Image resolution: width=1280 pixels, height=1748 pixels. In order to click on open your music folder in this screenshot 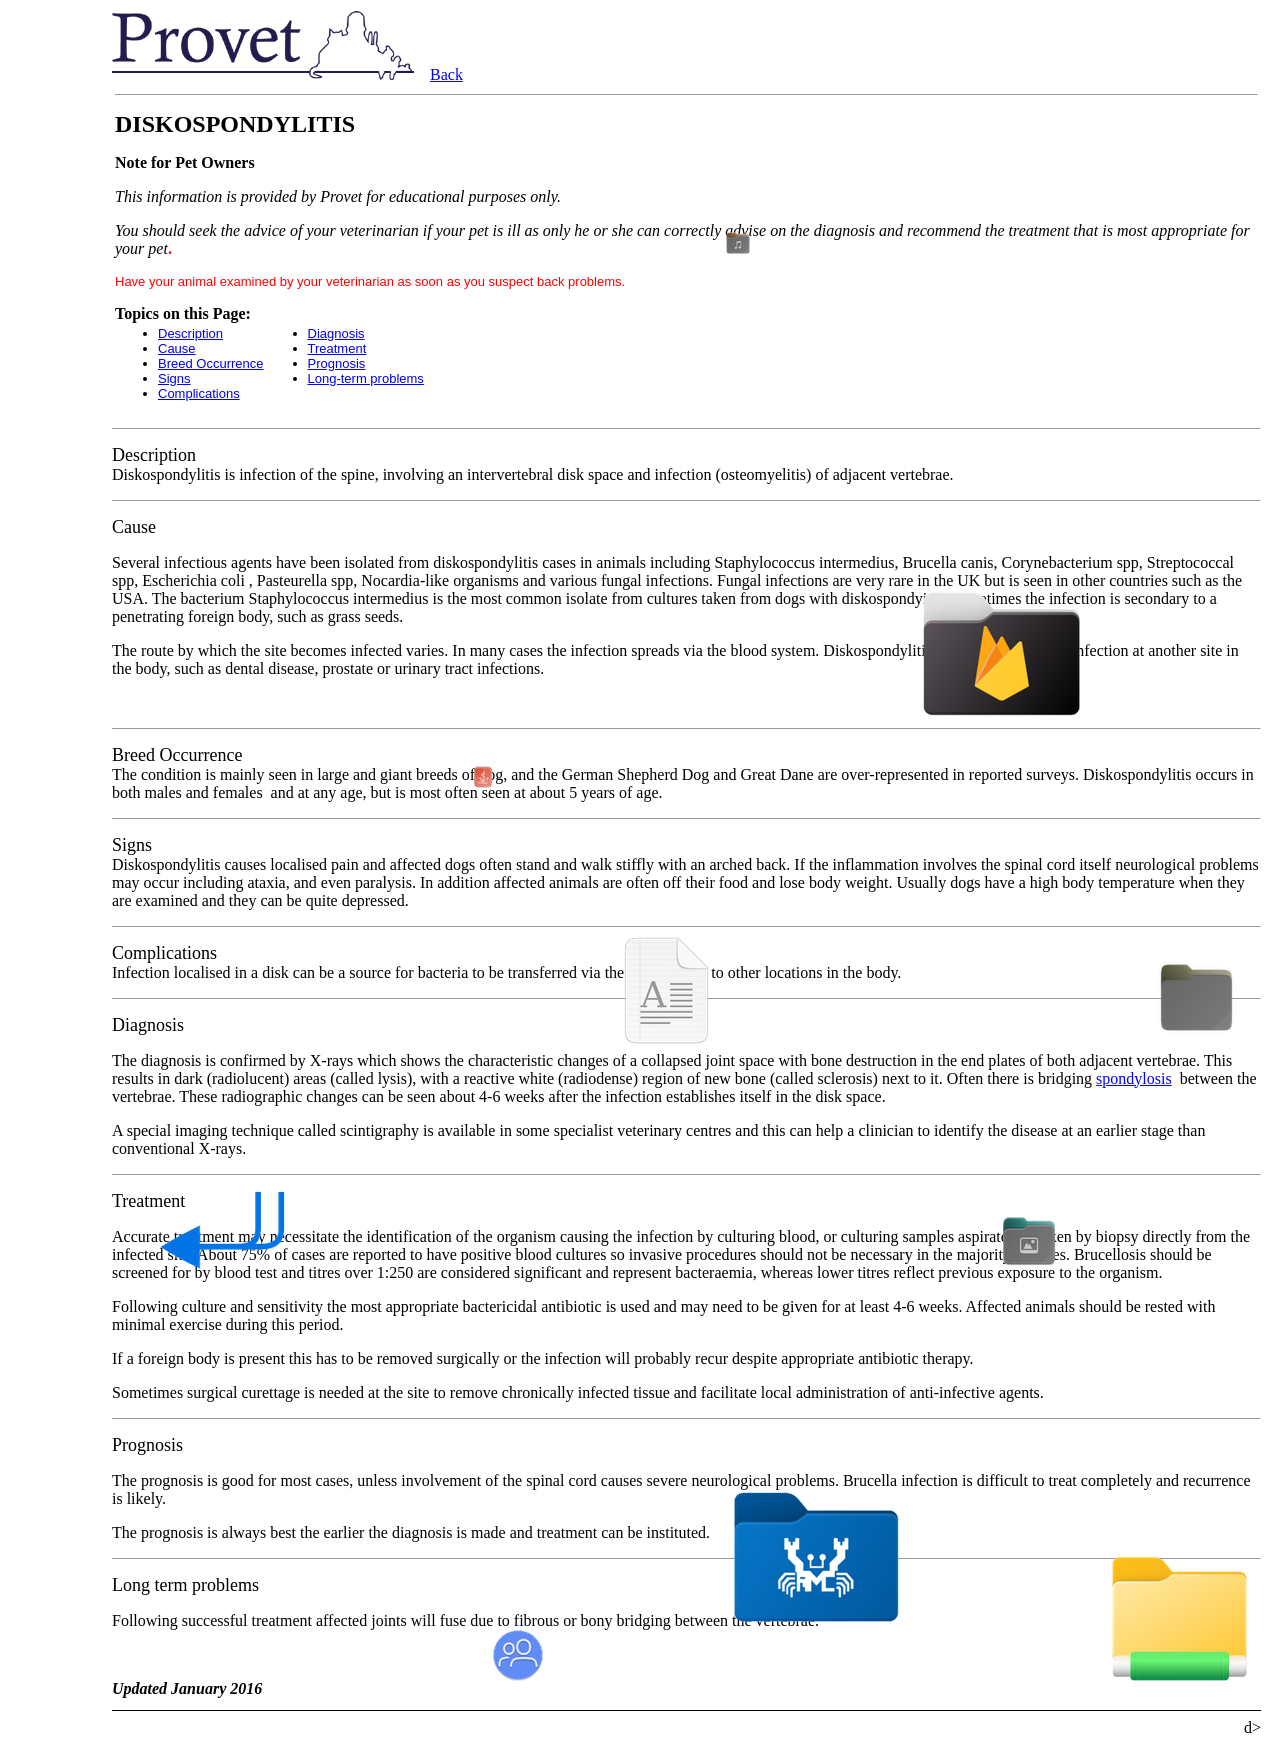, I will do `click(738, 243)`.